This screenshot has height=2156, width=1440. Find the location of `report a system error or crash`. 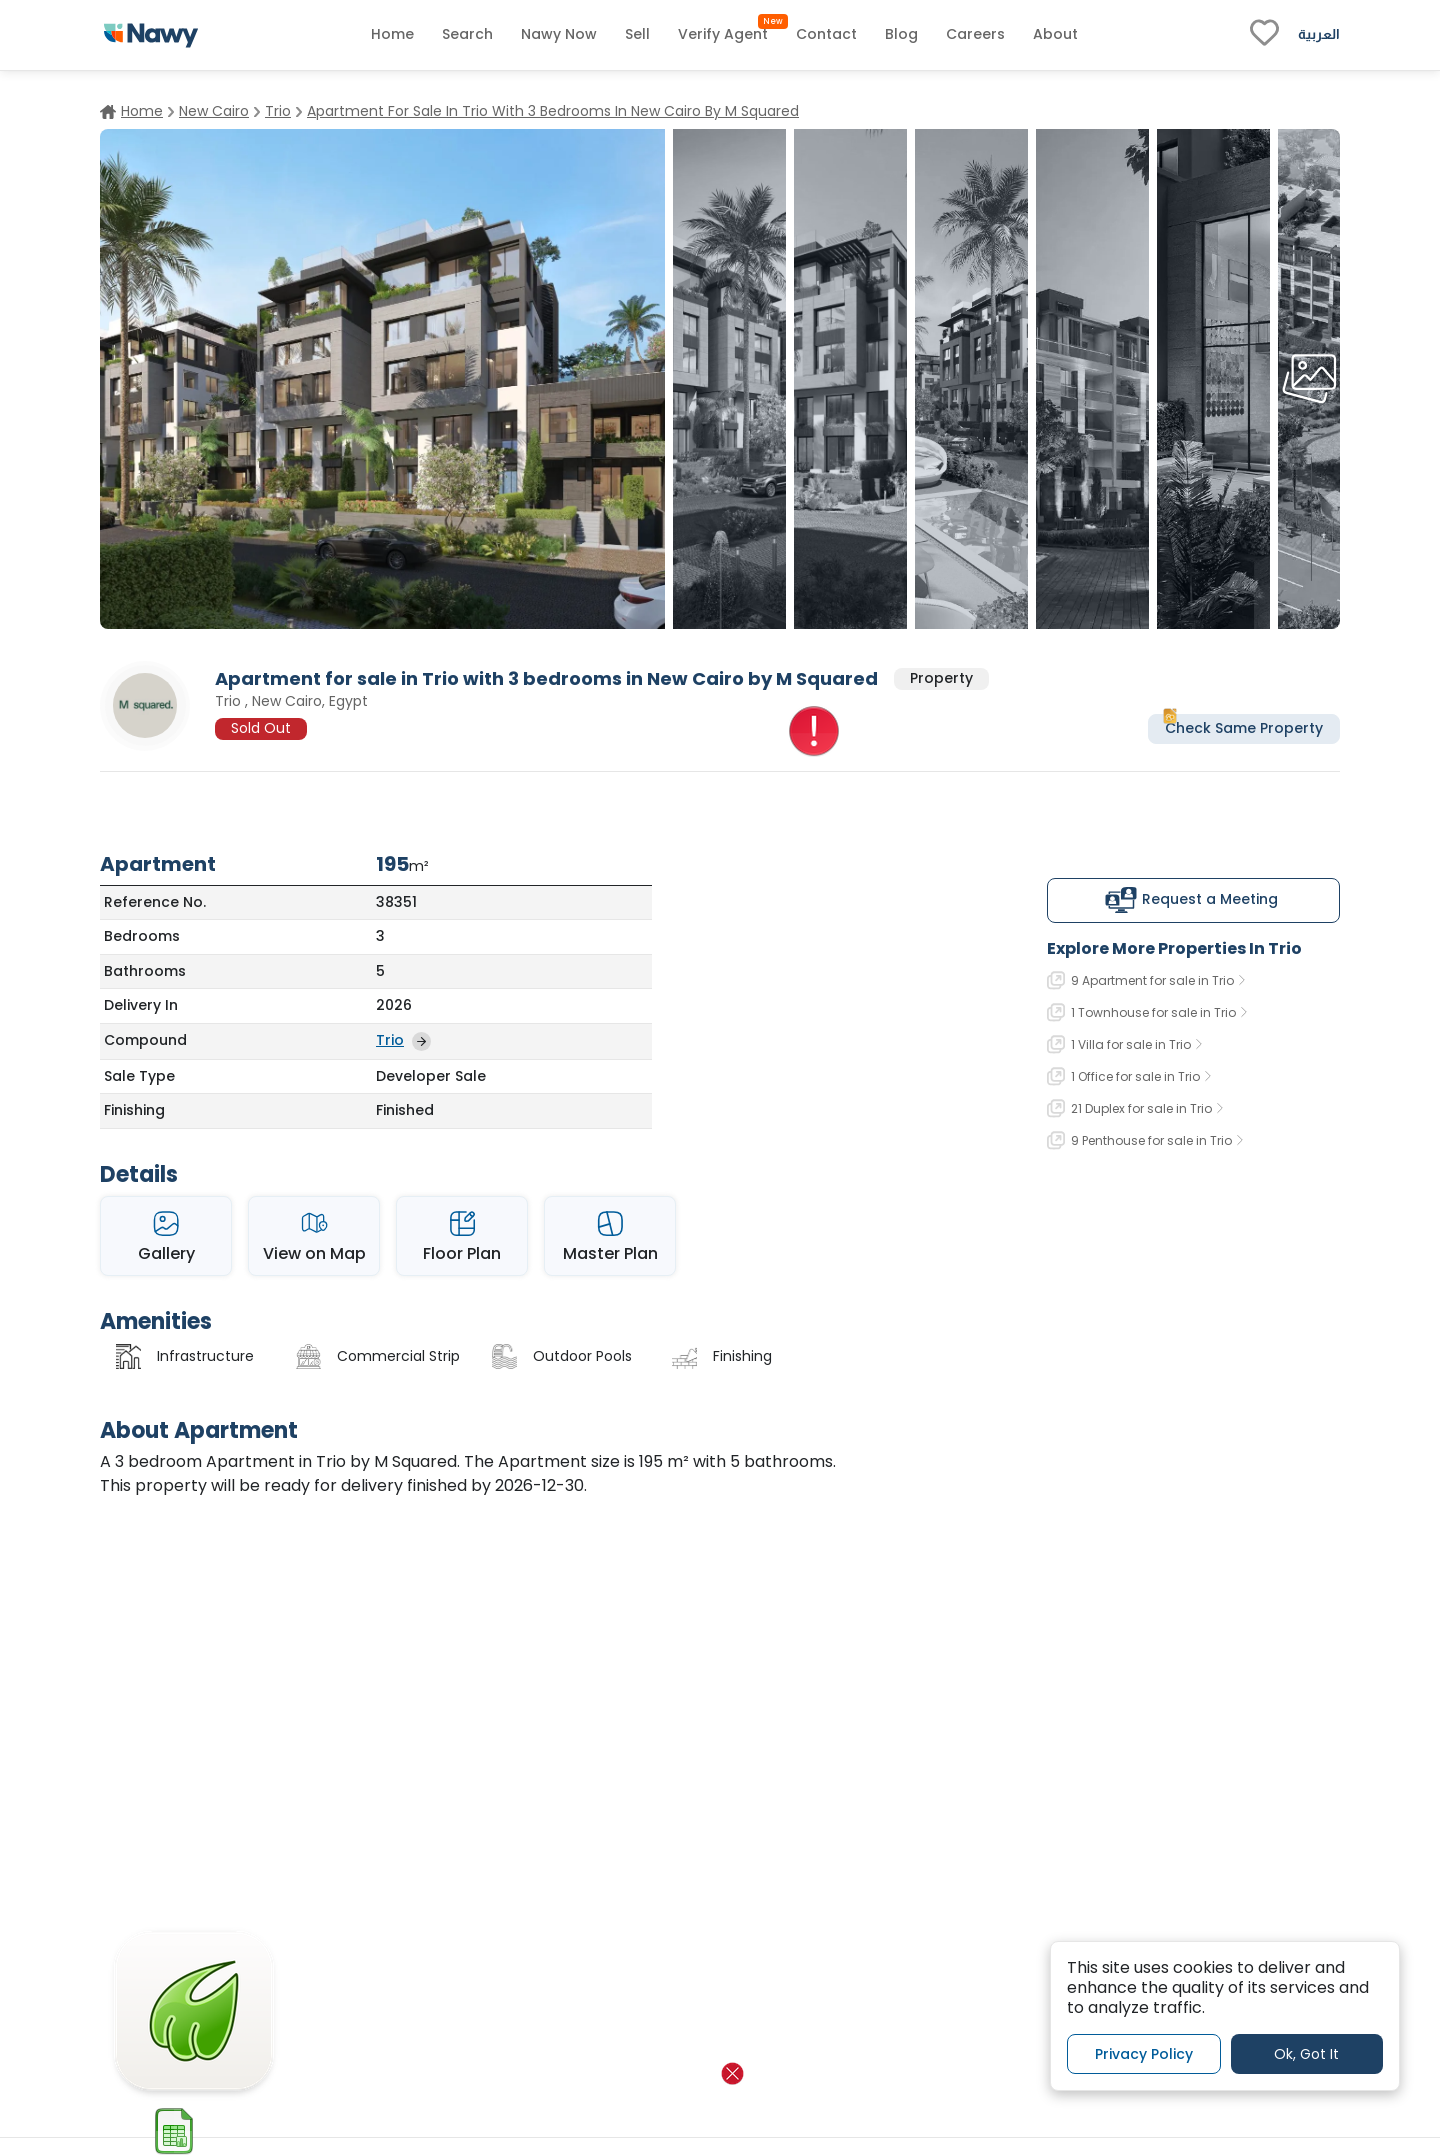

report a system error or crash is located at coordinates (814, 731).